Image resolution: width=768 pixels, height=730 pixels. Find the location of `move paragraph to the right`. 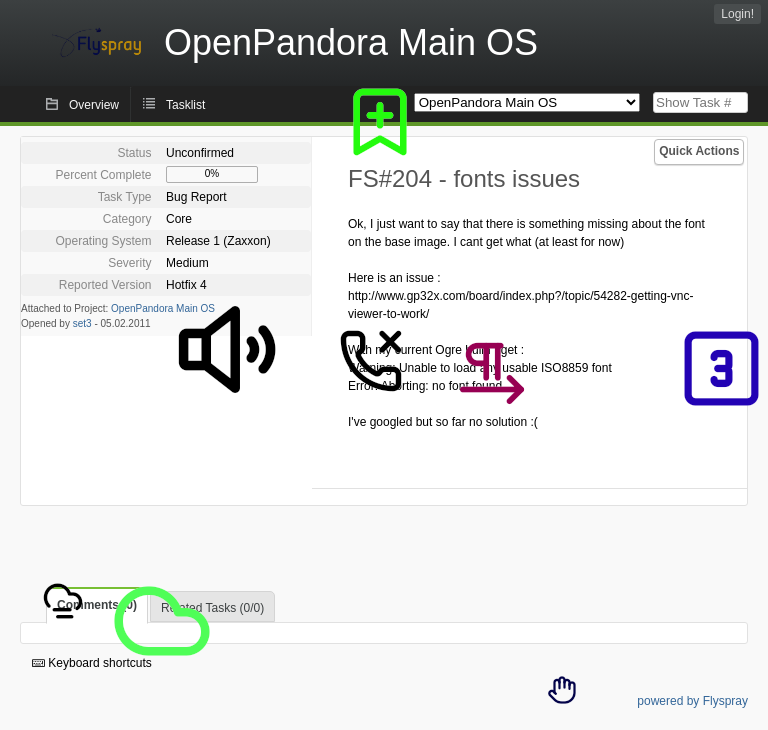

move paragraph to the right is located at coordinates (492, 372).